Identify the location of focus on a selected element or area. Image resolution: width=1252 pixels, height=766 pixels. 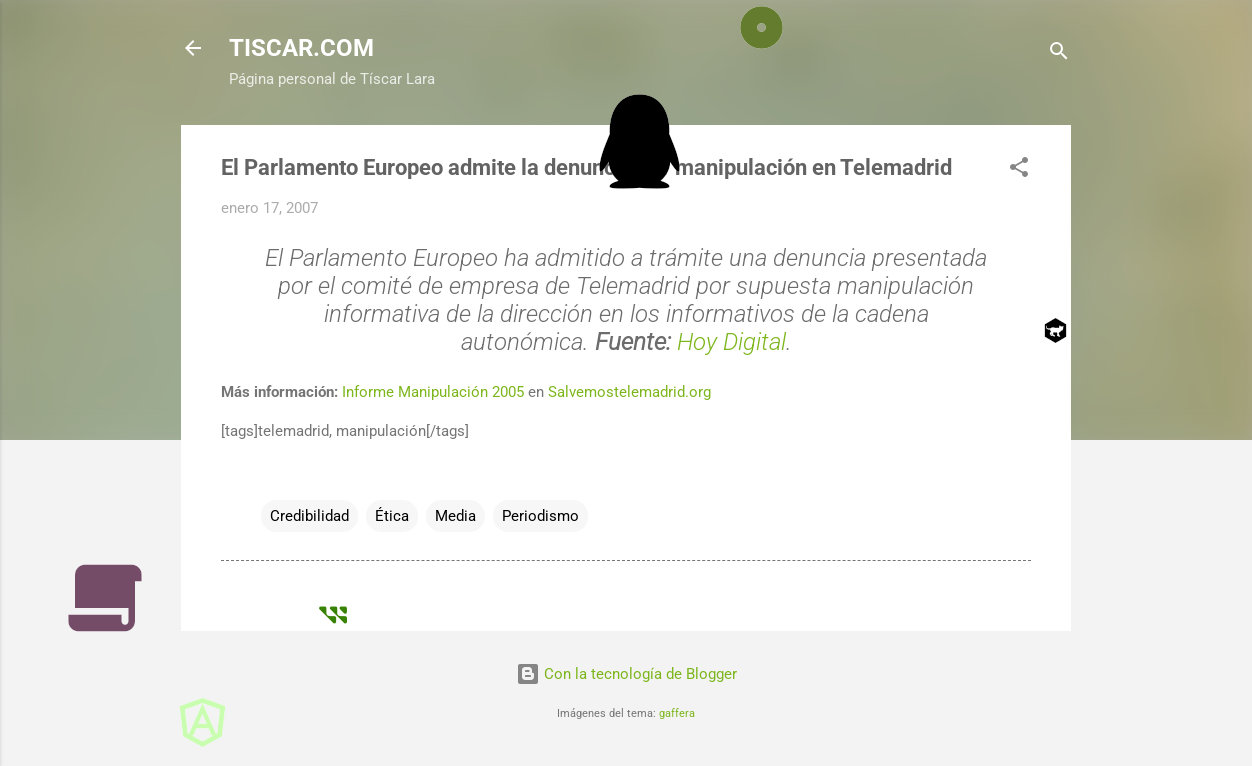
(761, 27).